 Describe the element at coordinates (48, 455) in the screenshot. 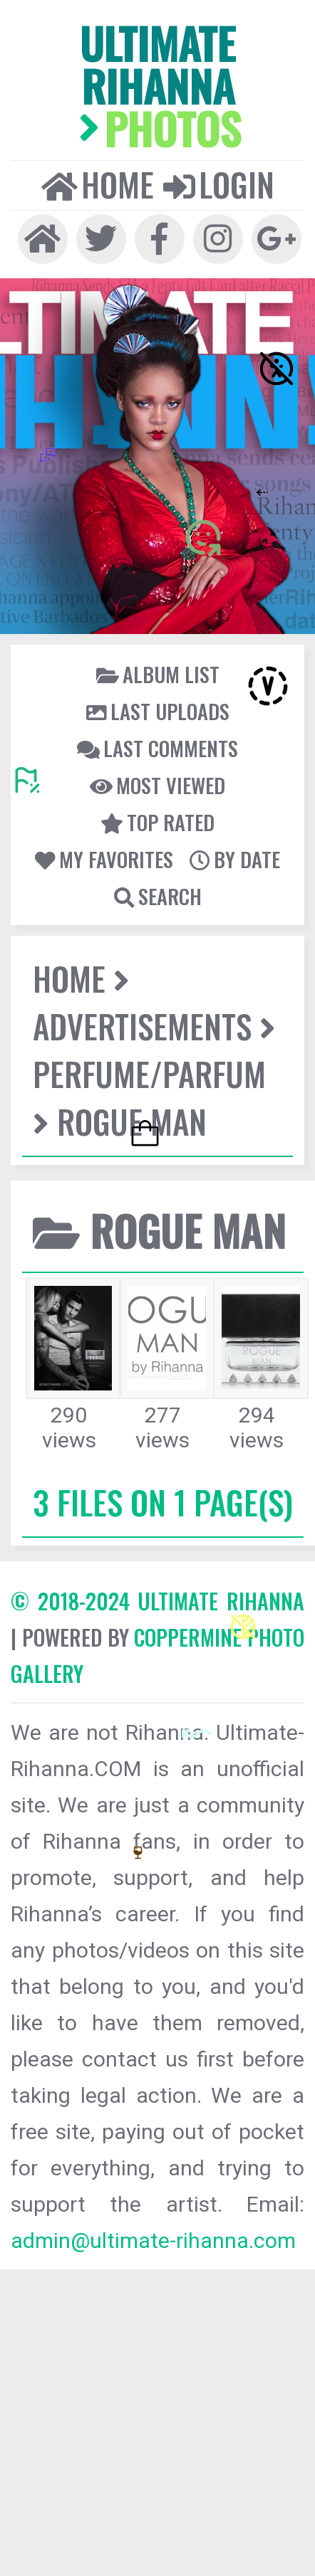

I see `open messages or conversations` at that location.